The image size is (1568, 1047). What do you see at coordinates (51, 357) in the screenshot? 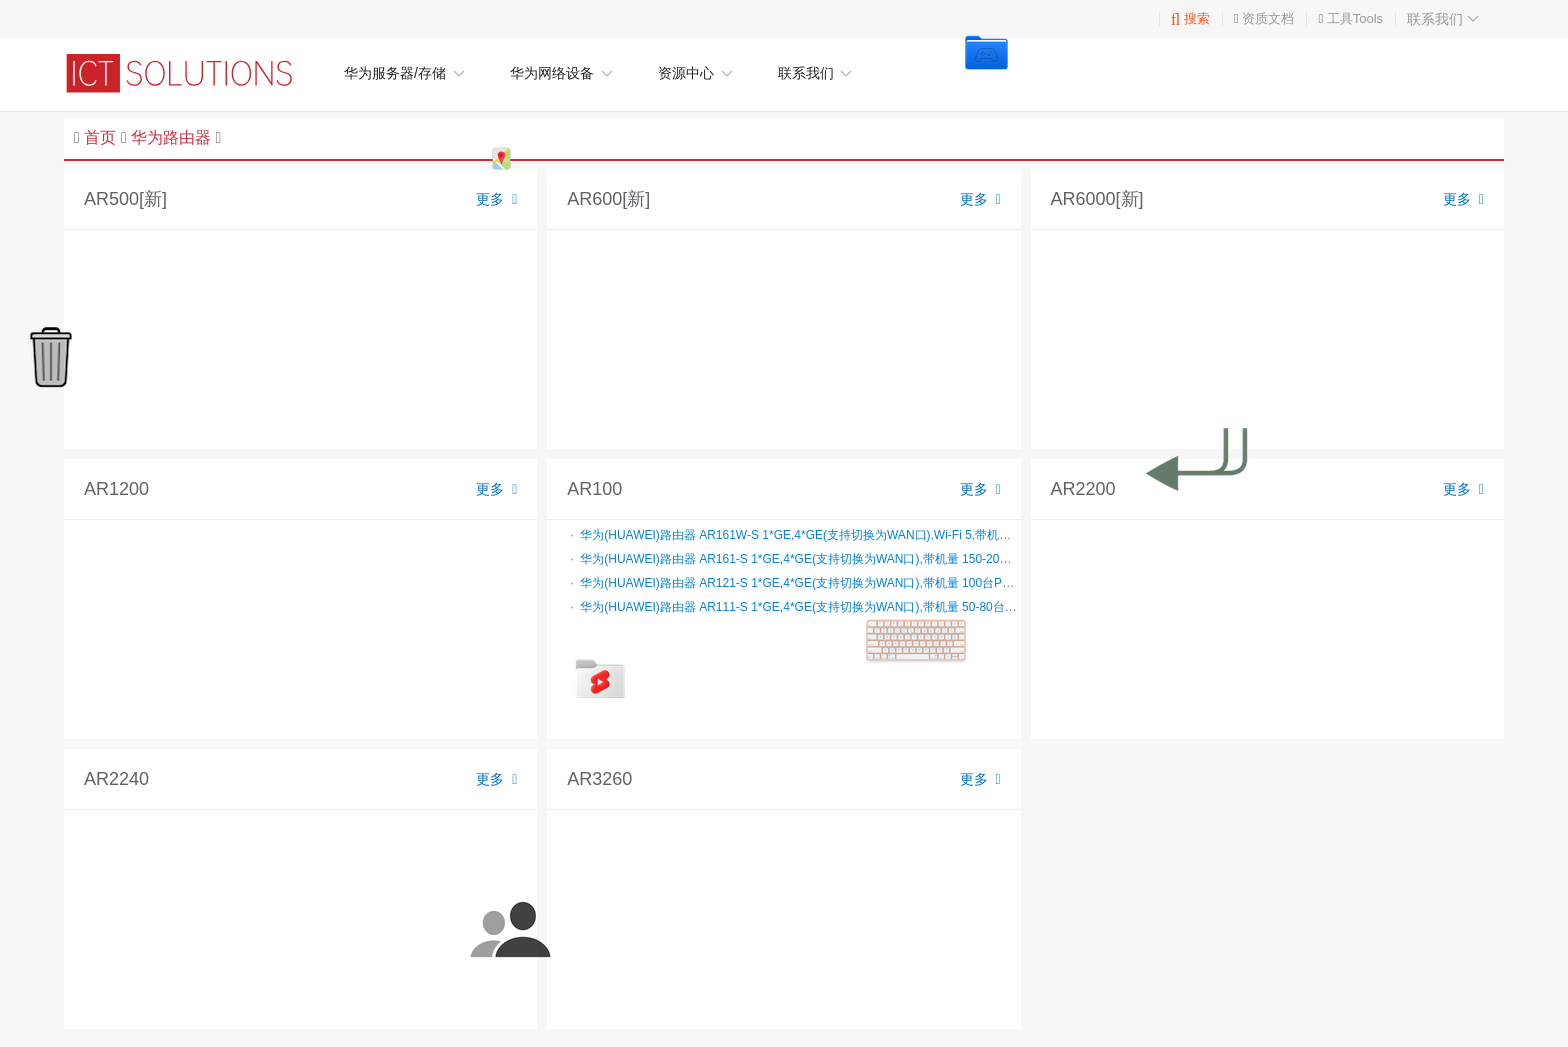
I see `access deleted emails in mail sidebar` at bounding box center [51, 357].